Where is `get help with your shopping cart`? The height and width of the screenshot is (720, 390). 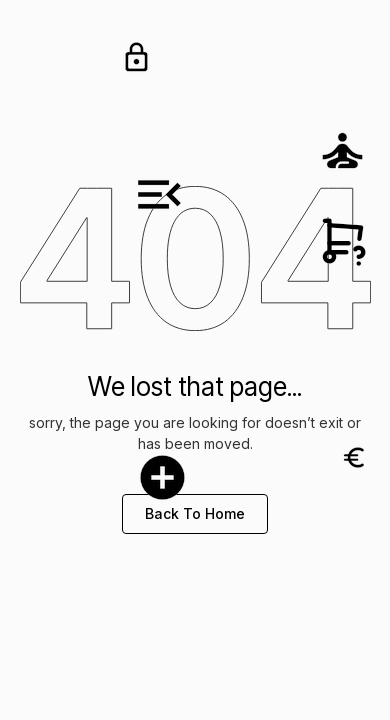
get help with your shopping cart is located at coordinates (343, 241).